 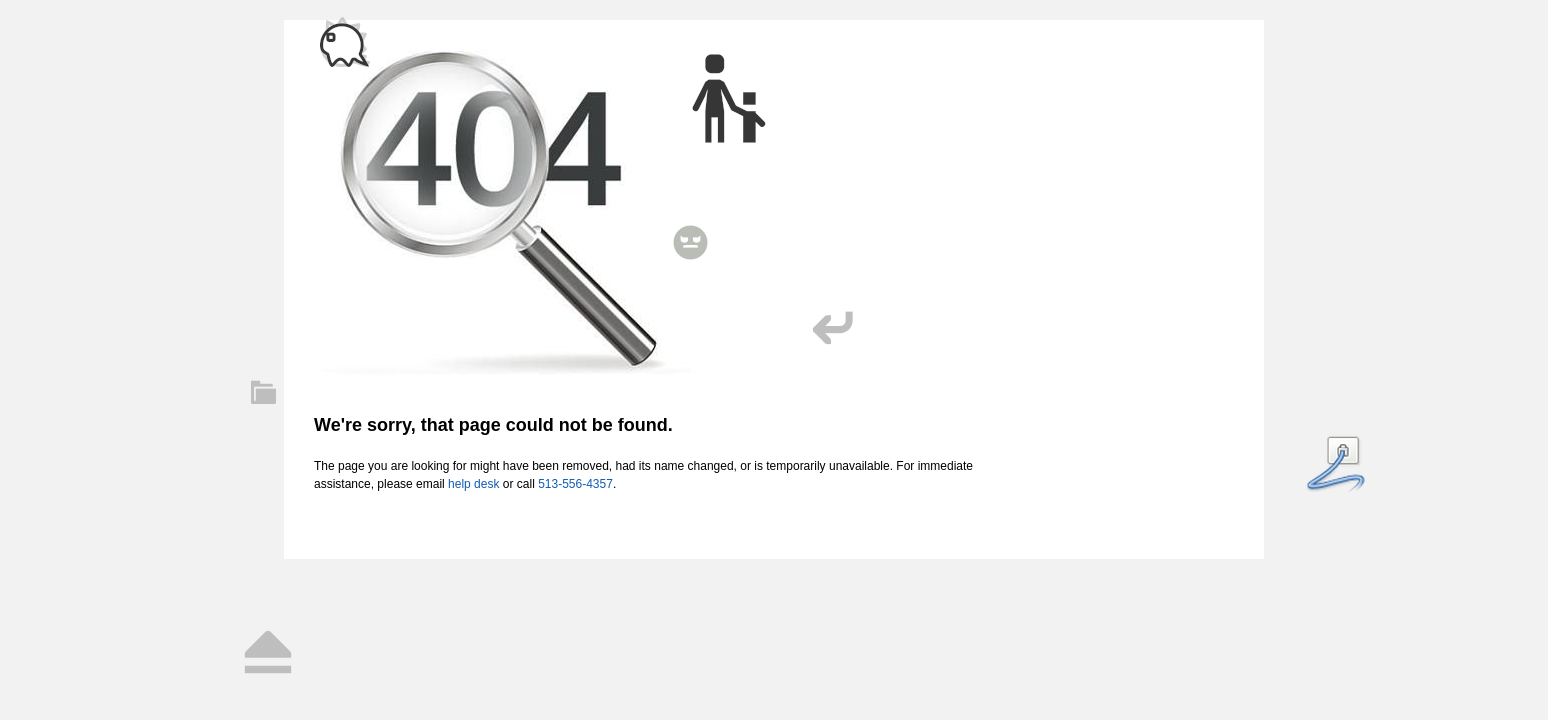 What do you see at coordinates (730, 98) in the screenshot?
I see `access parental control settings` at bounding box center [730, 98].